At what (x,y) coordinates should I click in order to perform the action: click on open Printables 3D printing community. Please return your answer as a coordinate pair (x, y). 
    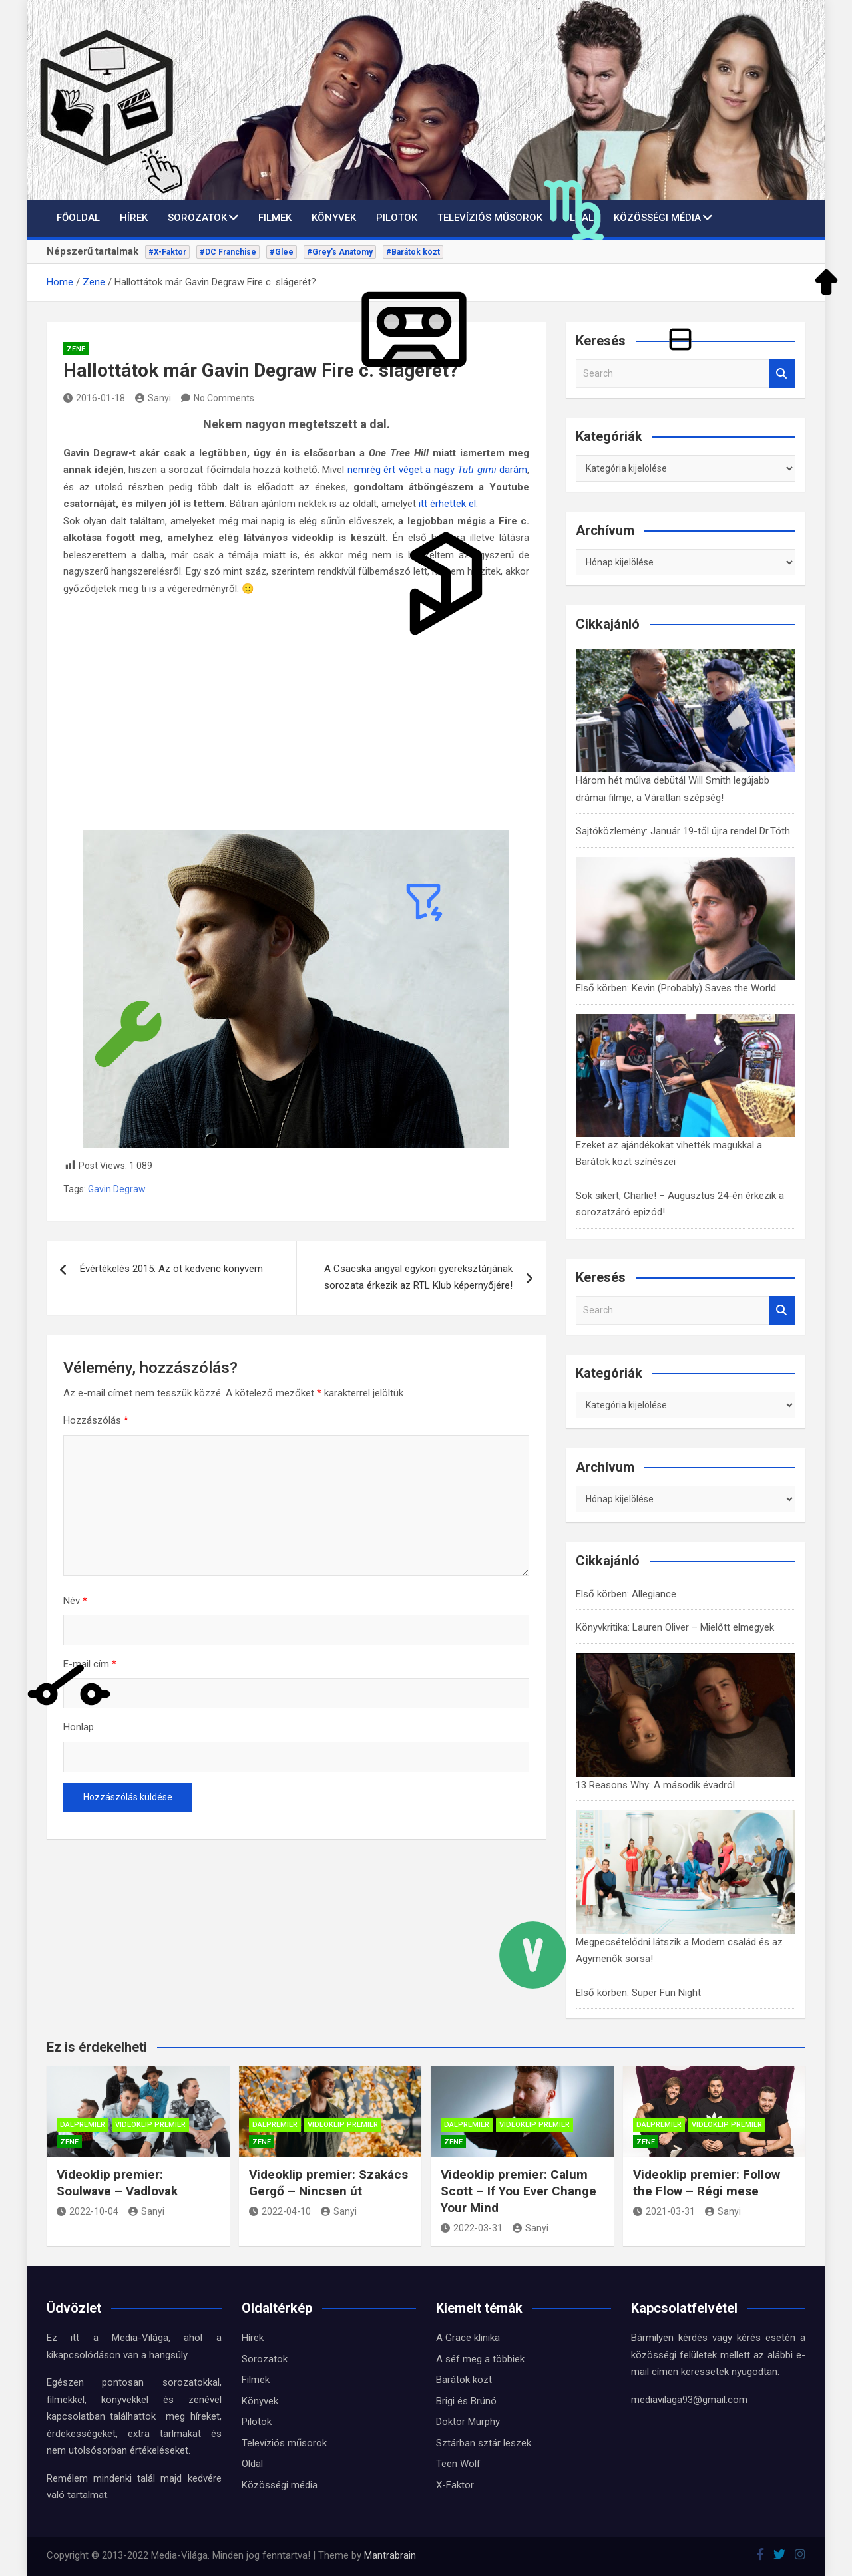
    Looking at the image, I should click on (446, 583).